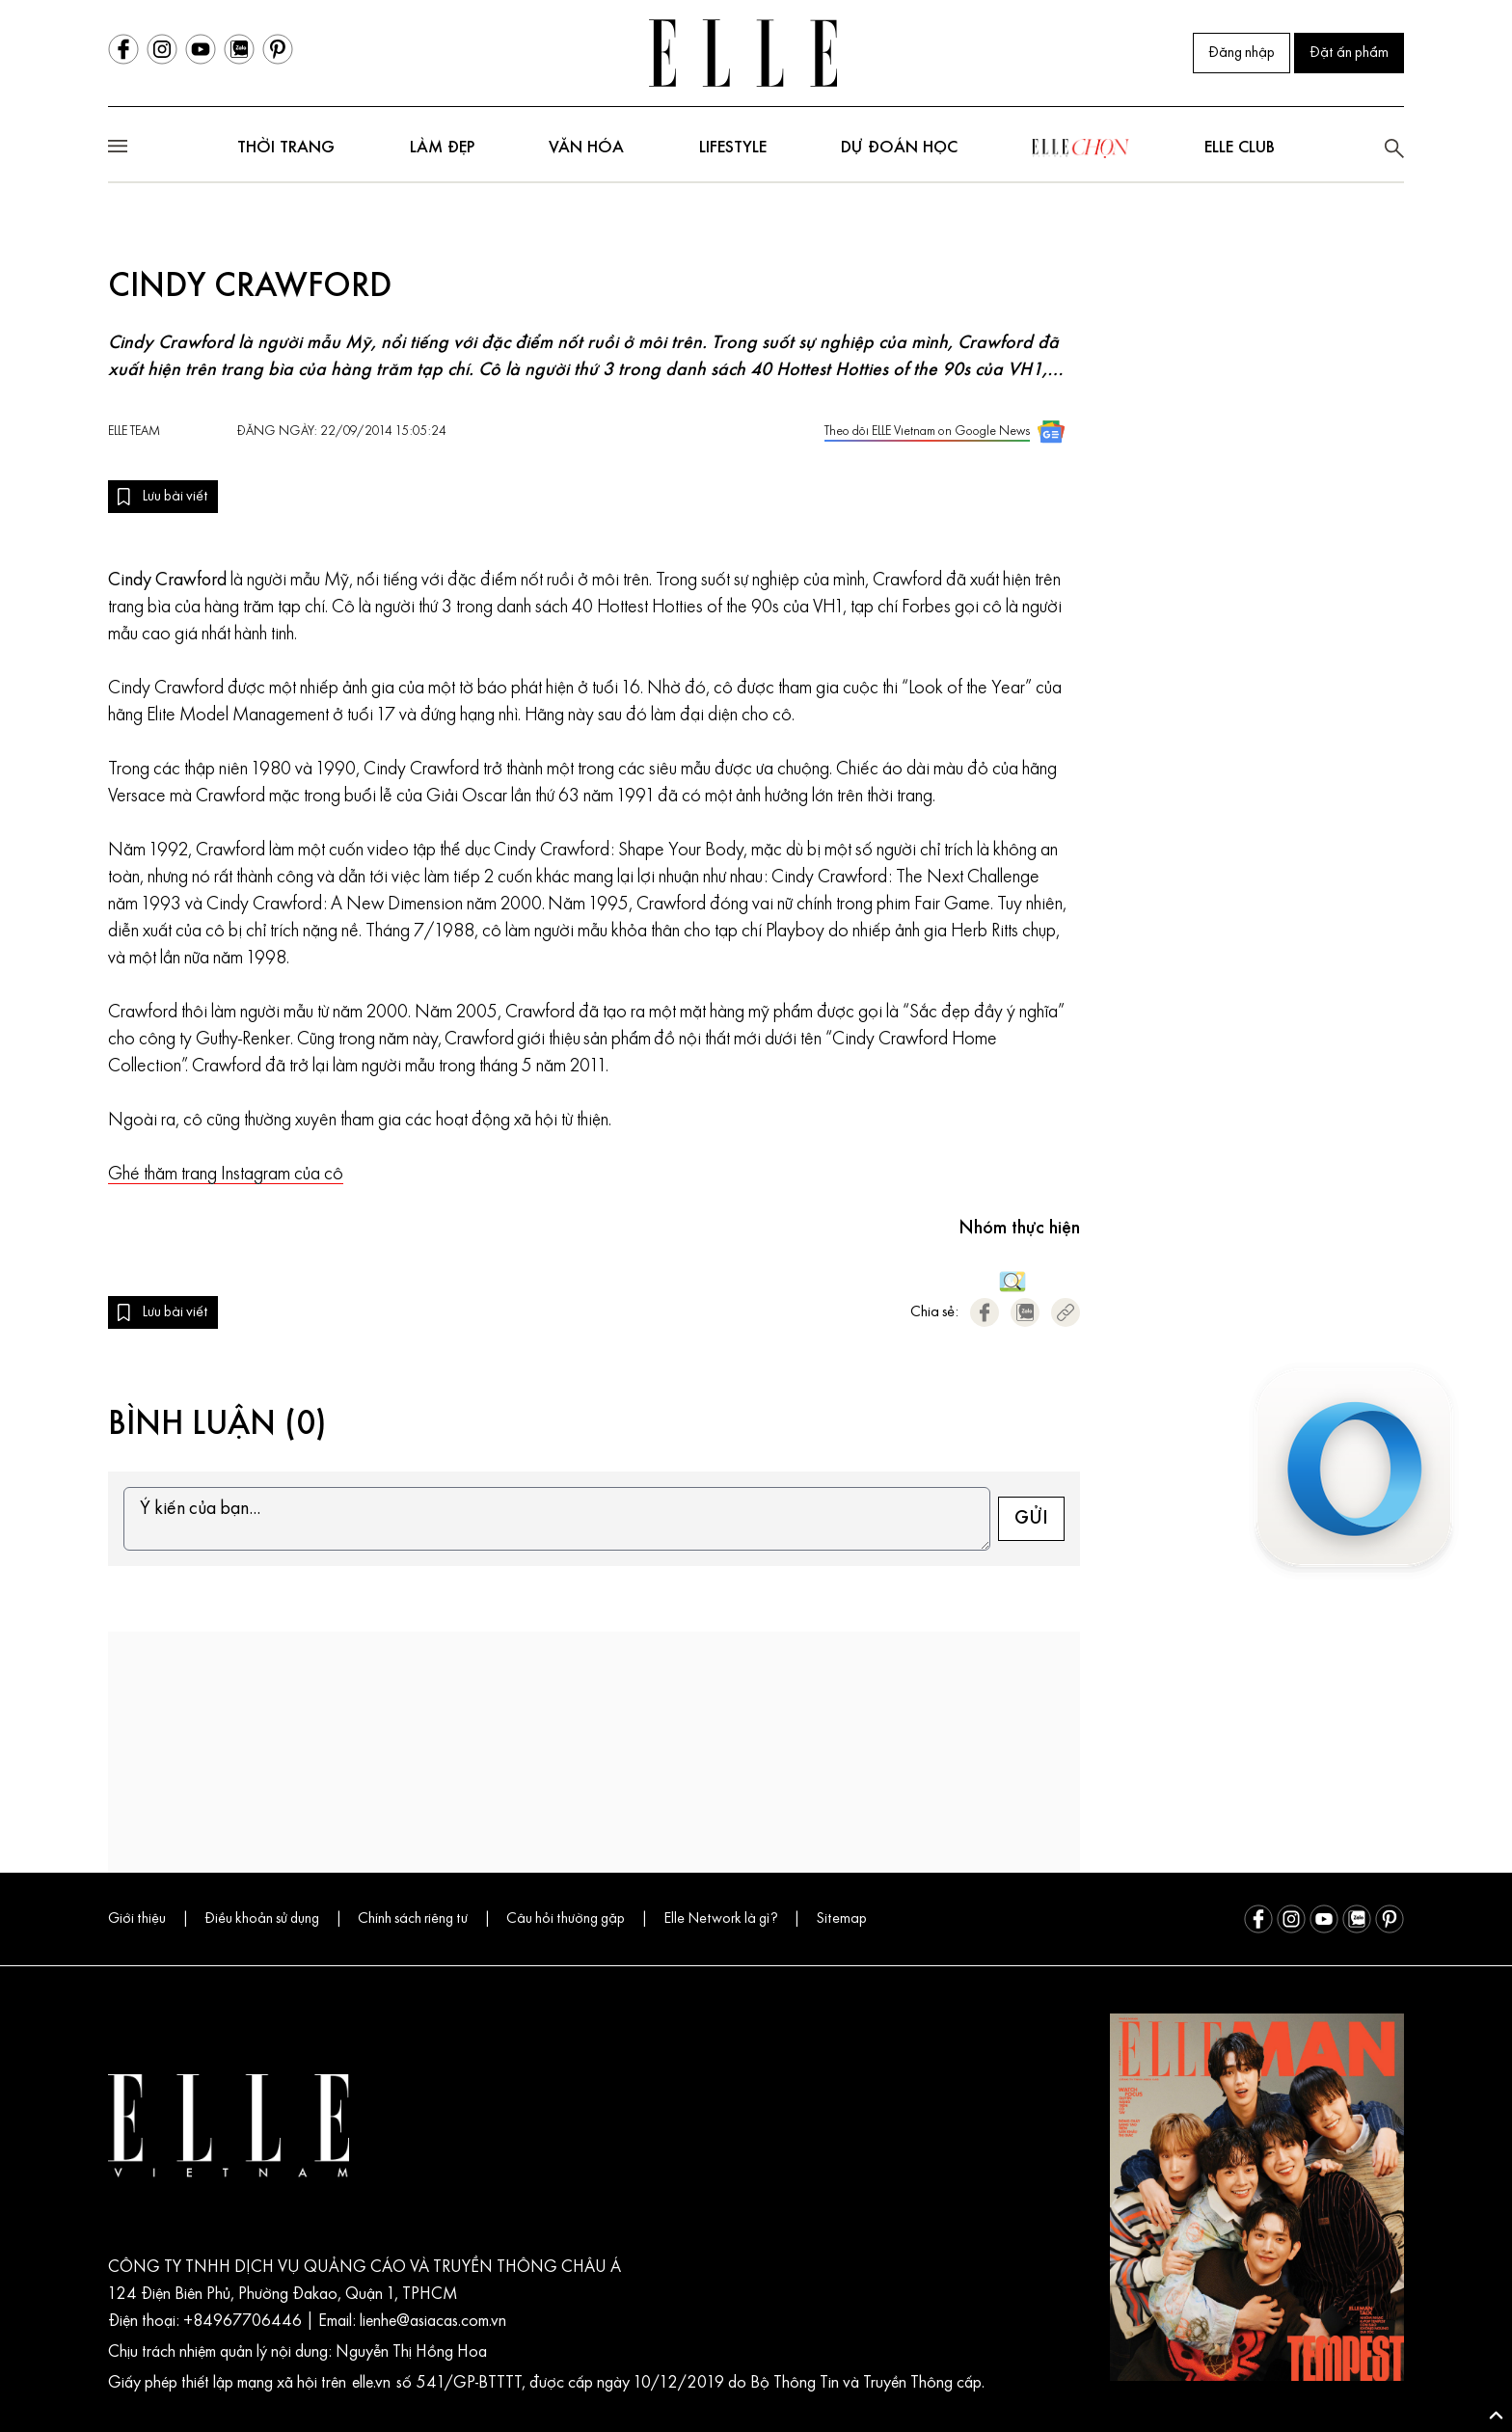 The width and height of the screenshot is (1512, 2432). I want to click on open image viewer application, so click(1012, 1282).